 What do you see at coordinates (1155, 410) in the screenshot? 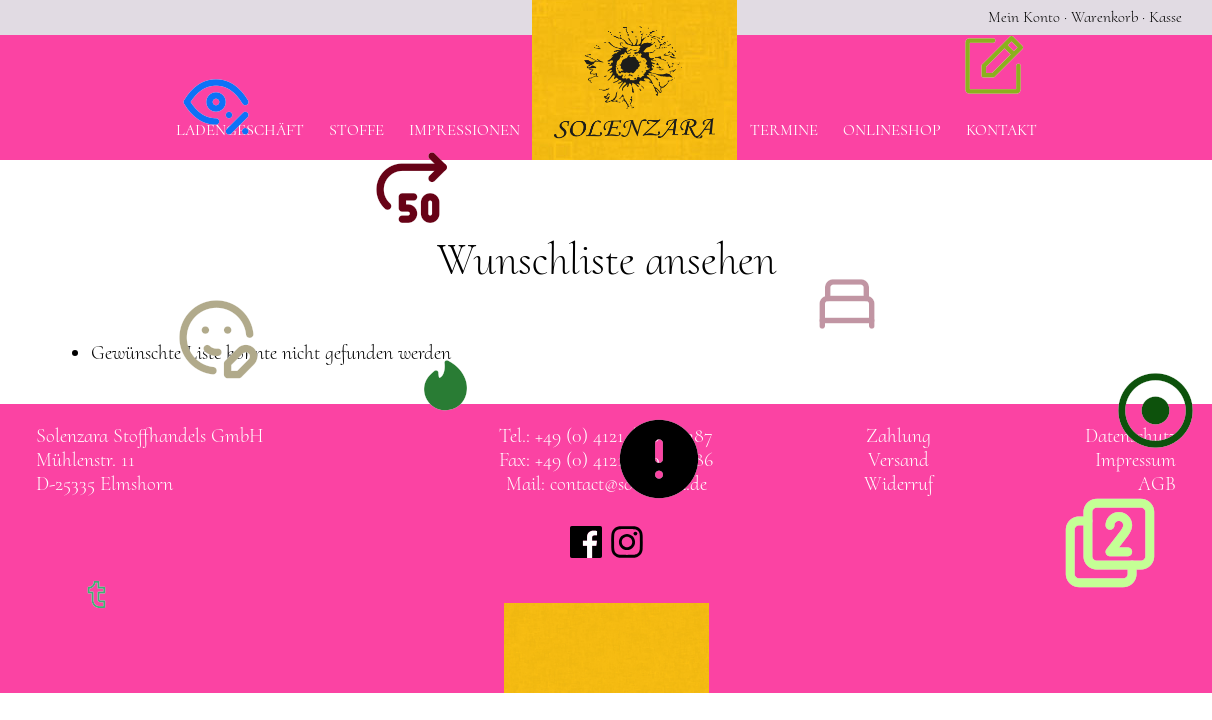
I see `select this option (radio button)` at bounding box center [1155, 410].